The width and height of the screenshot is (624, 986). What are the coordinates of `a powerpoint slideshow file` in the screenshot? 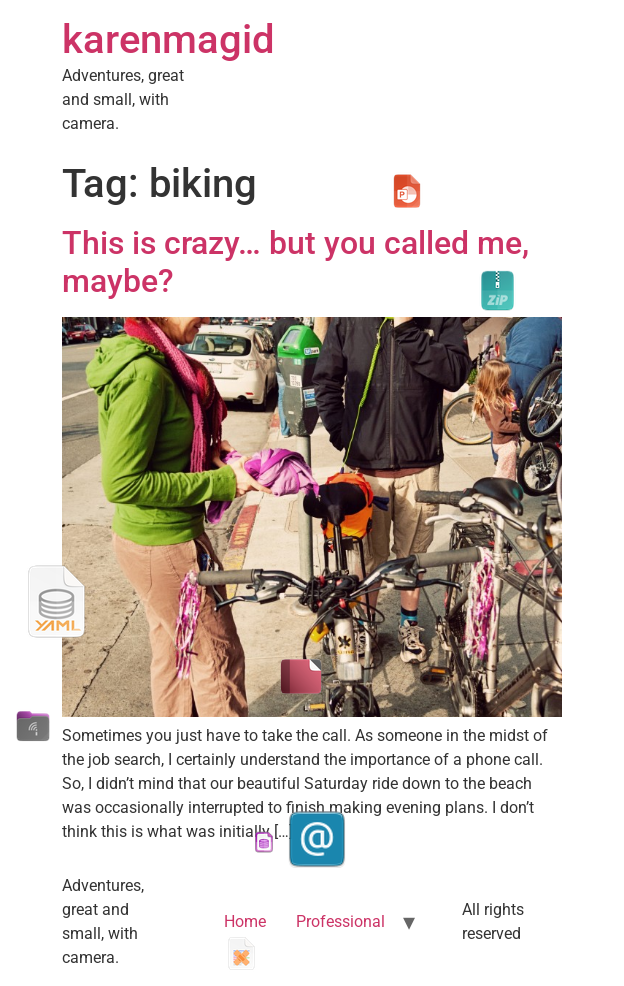 It's located at (407, 191).